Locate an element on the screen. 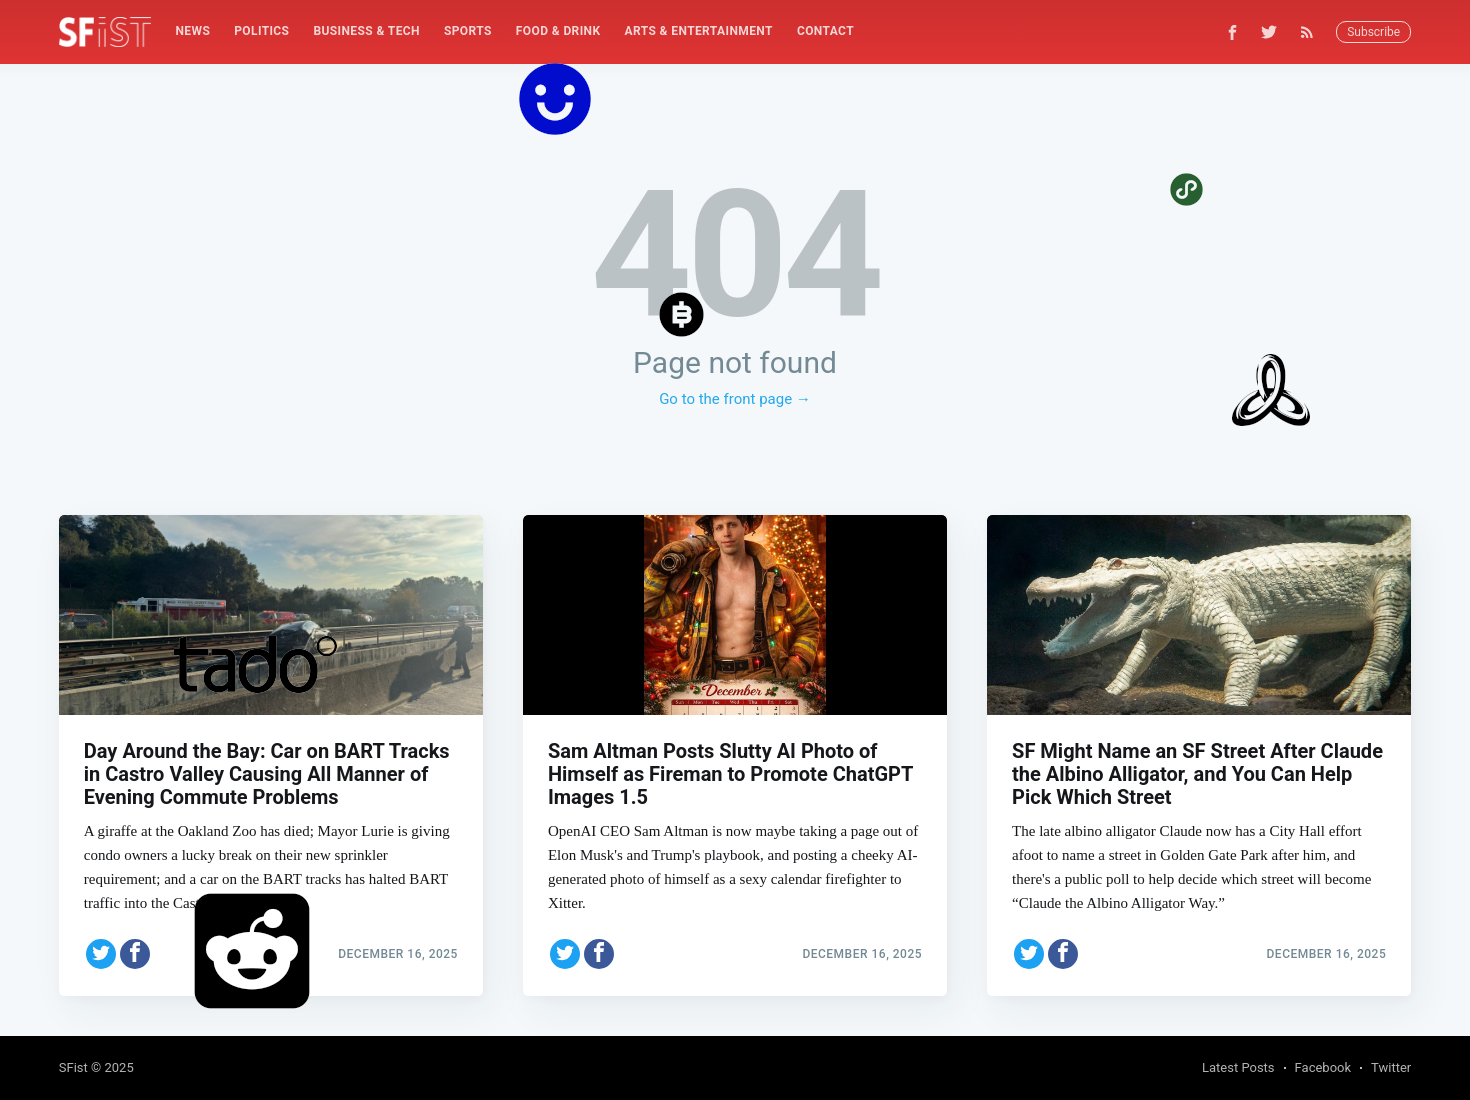  tado° smart home app logo is located at coordinates (255, 664).